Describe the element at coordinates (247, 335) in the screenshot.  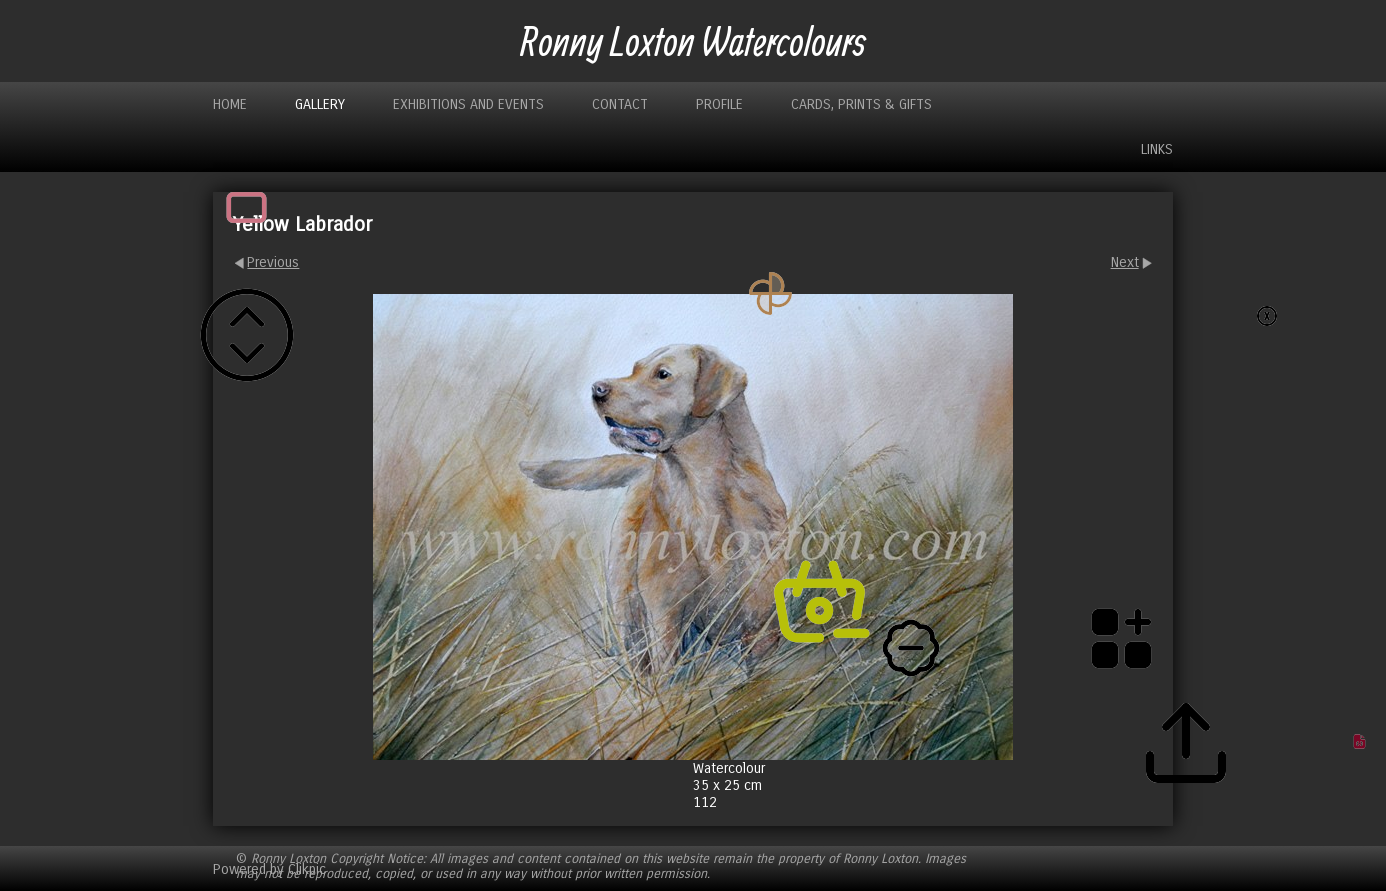
I see `expand or collapse content` at that location.